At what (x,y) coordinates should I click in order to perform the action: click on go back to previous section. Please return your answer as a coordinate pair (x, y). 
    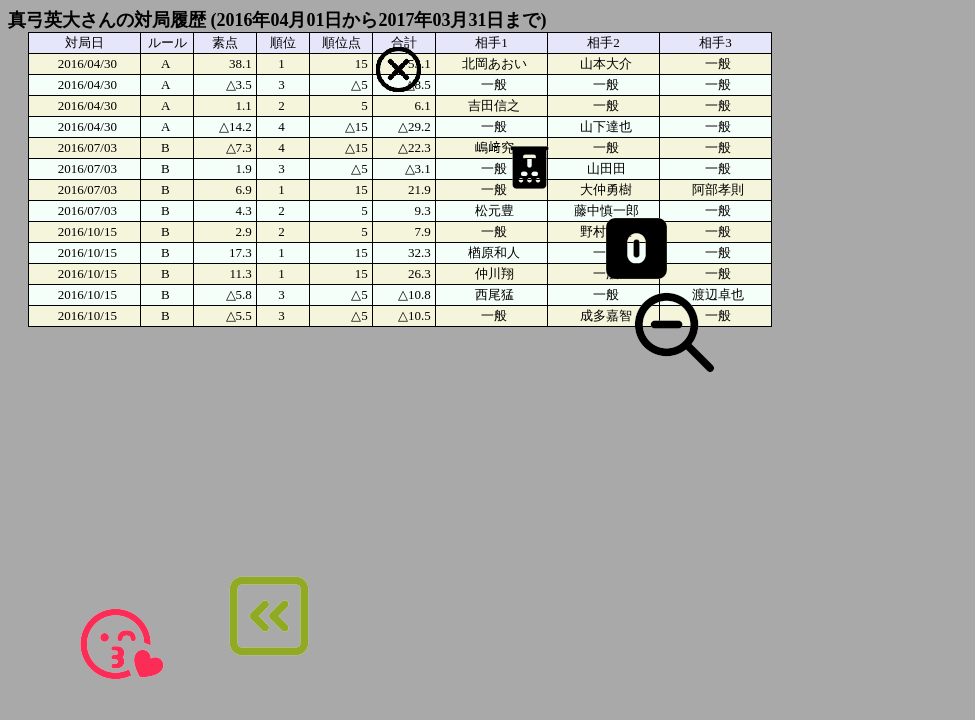
    Looking at the image, I should click on (269, 616).